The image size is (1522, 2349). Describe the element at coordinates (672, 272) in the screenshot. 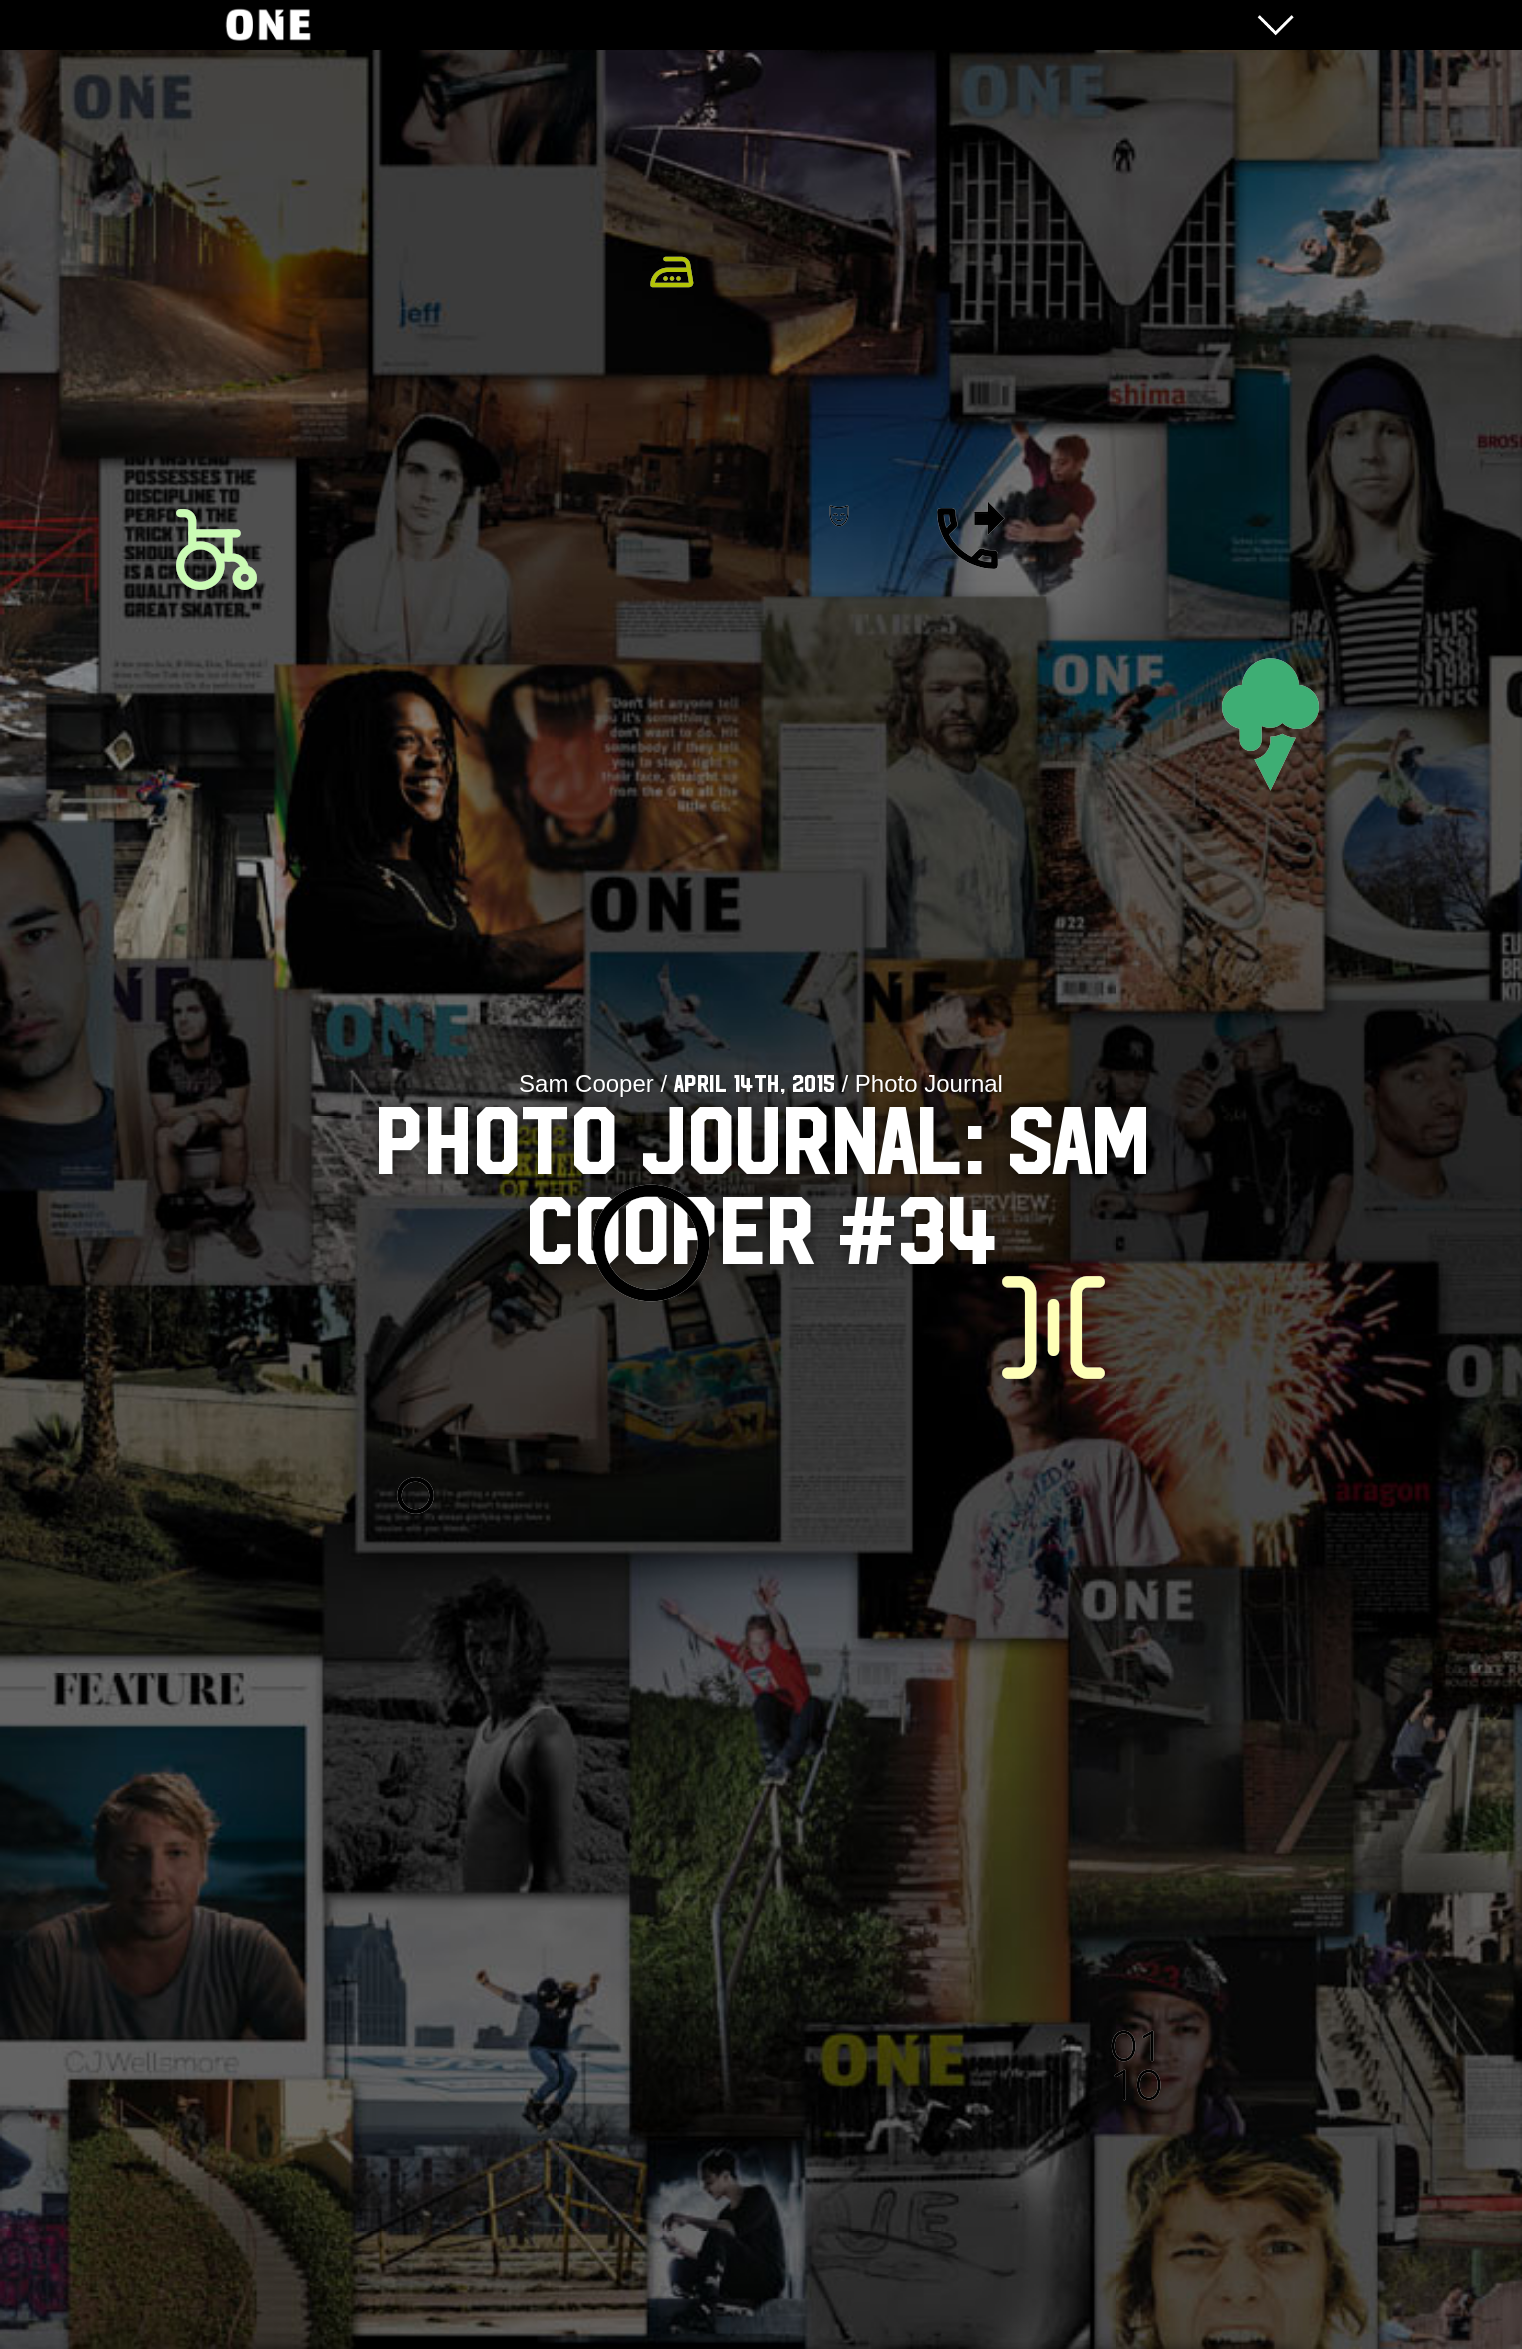

I see `select high heat ironing setting` at that location.